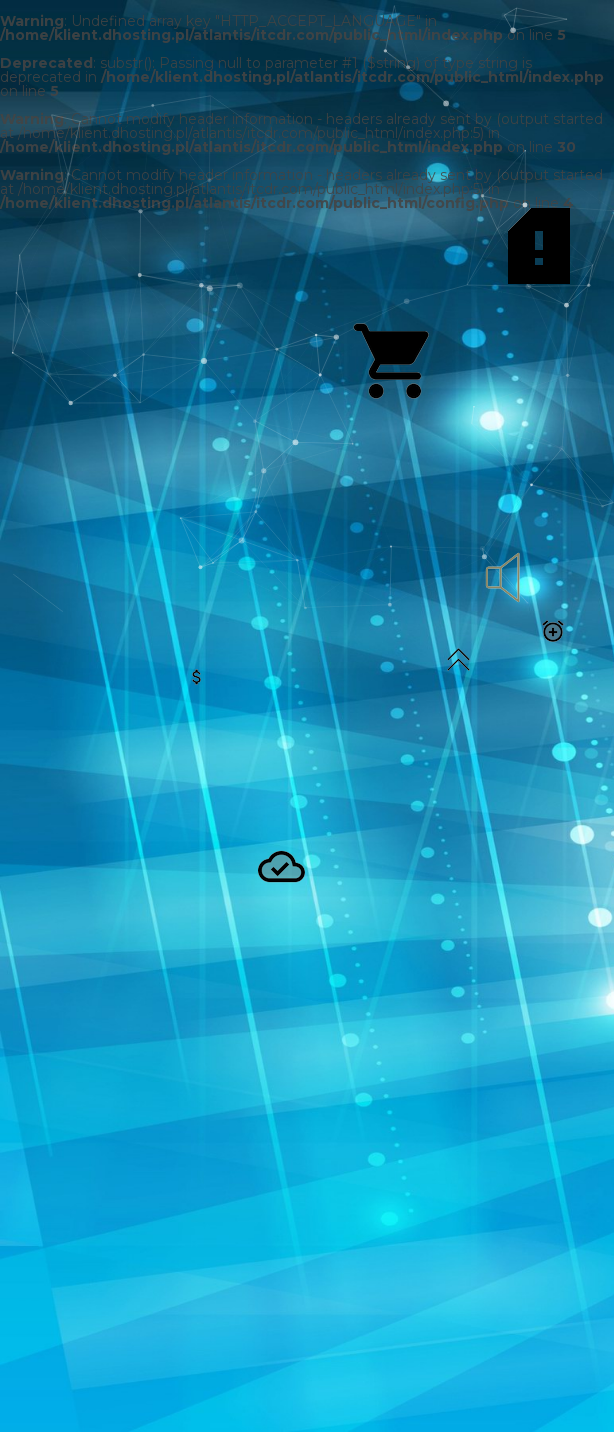 This screenshot has height=1432, width=614. Describe the element at coordinates (395, 361) in the screenshot. I see `view your shopping cart` at that location.